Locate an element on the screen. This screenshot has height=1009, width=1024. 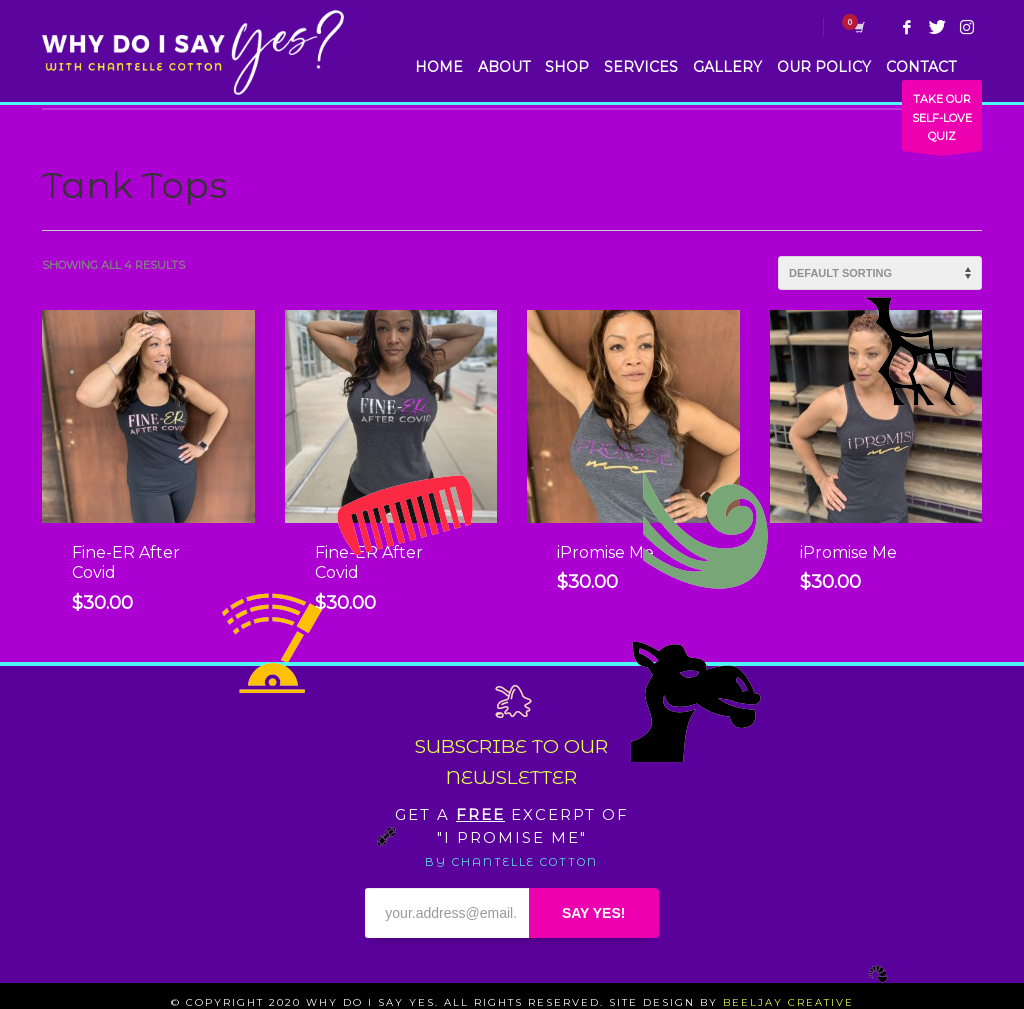
toggle a game setting or control is located at coordinates (273, 642).